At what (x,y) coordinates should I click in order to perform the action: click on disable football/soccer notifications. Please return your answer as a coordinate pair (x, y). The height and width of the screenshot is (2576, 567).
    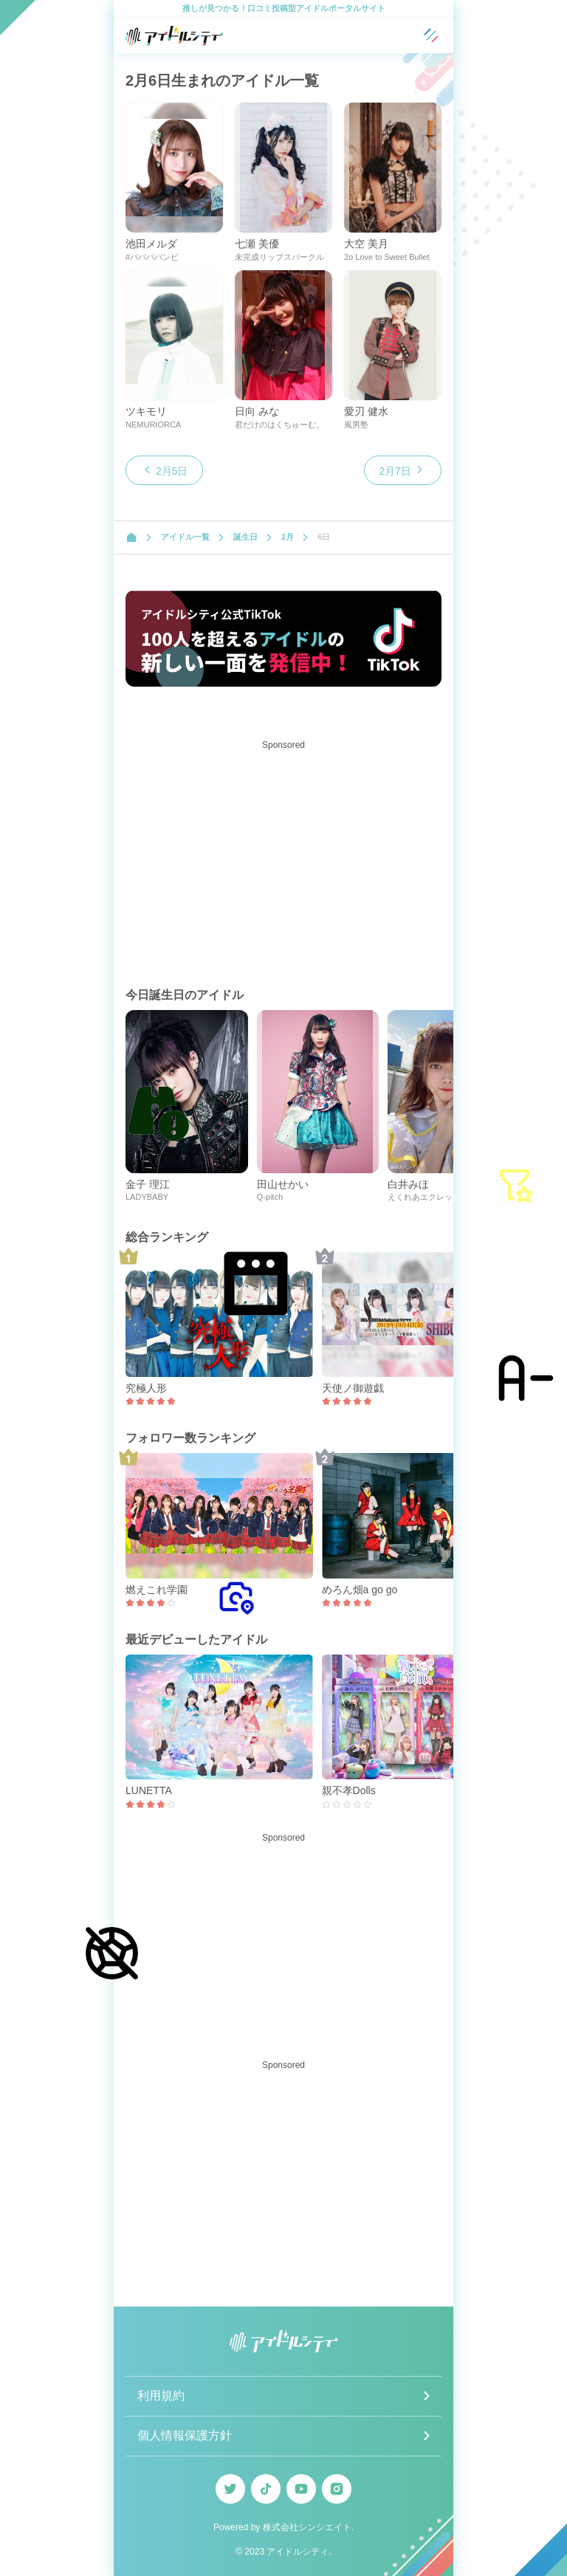
    Looking at the image, I should click on (111, 1953).